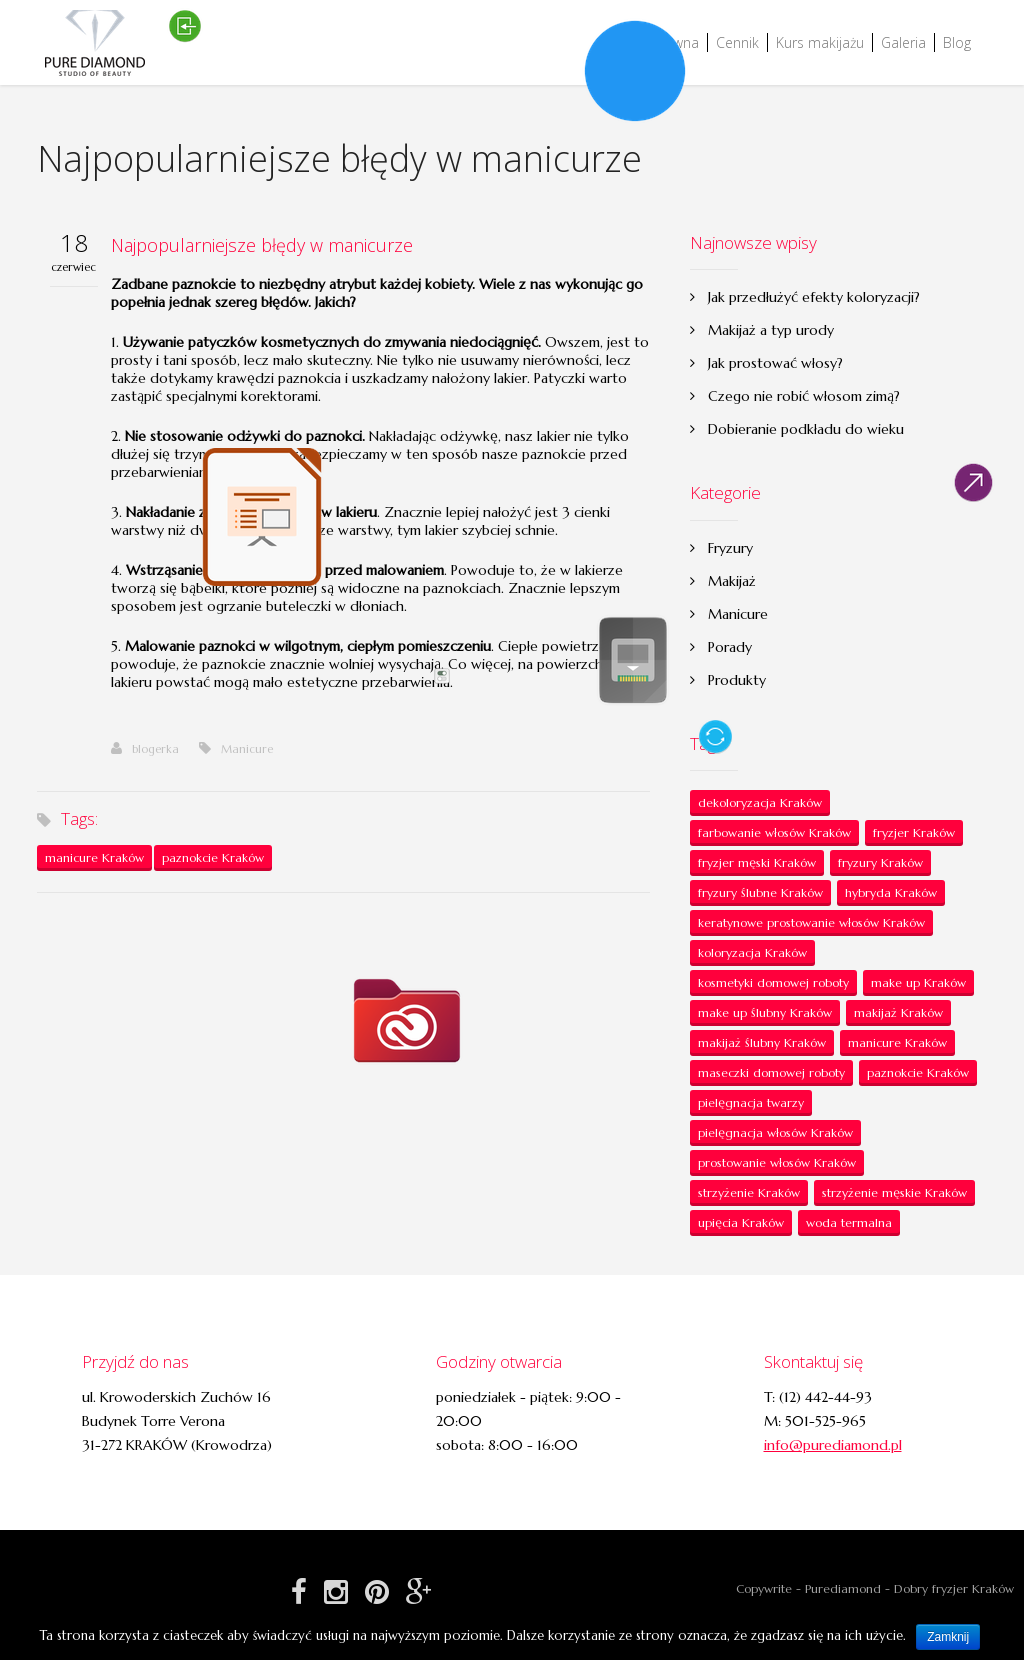 The width and height of the screenshot is (1024, 1660). What do you see at coordinates (715, 736) in the screenshot?
I see `indicates content is currently syncing` at bounding box center [715, 736].